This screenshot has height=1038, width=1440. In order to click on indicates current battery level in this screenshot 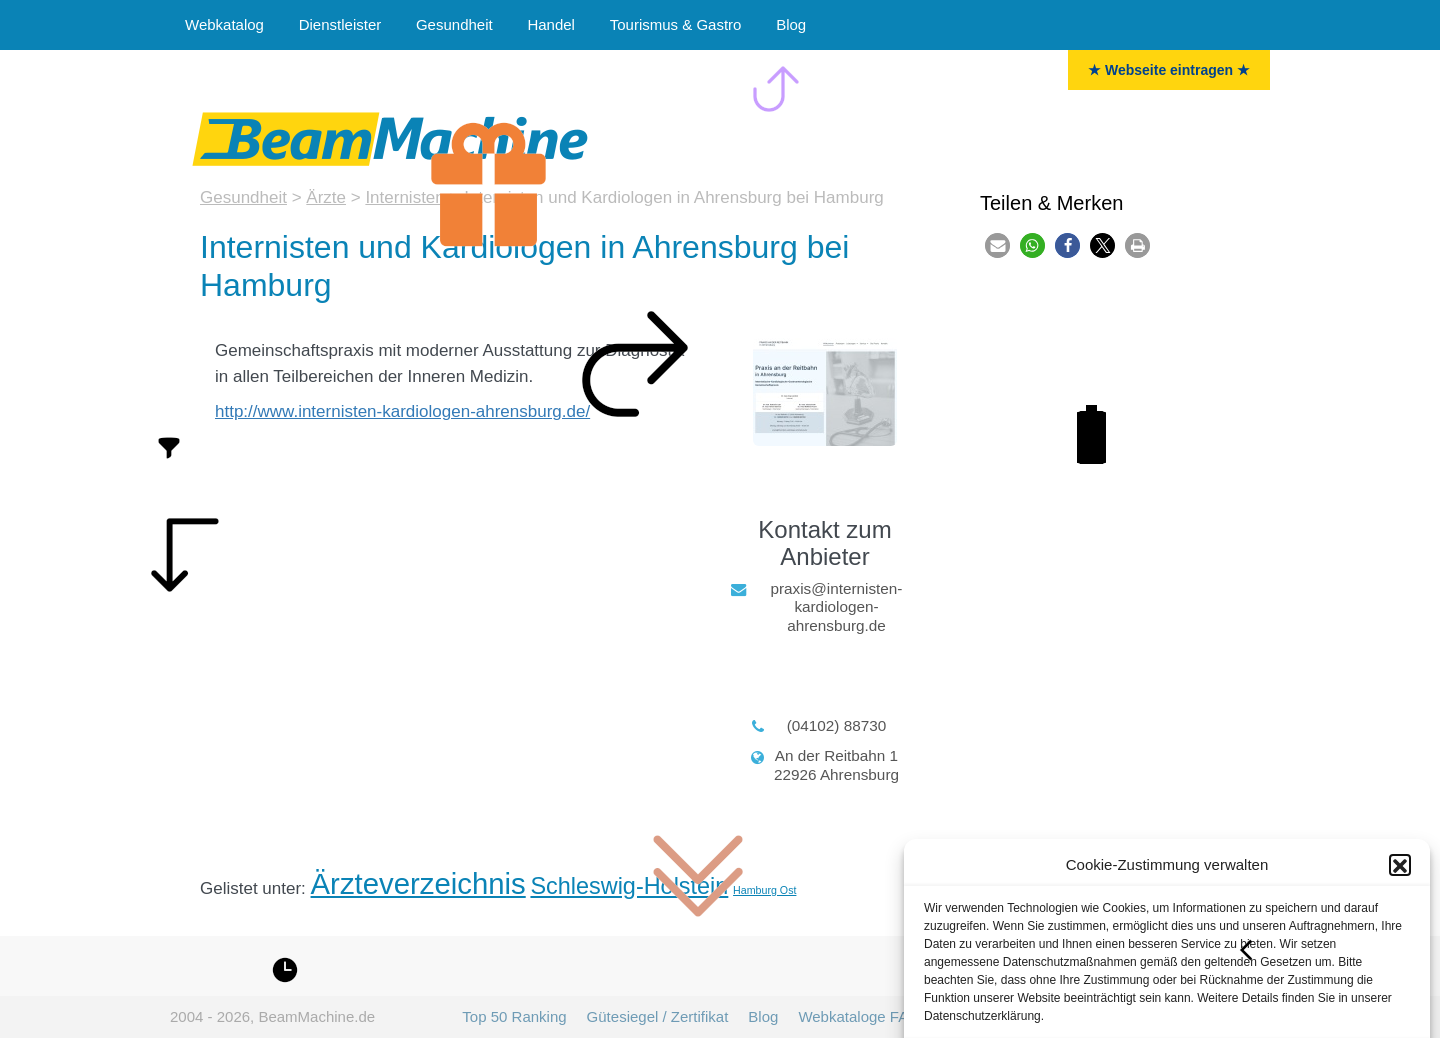, I will do `click(1091, 434)`.